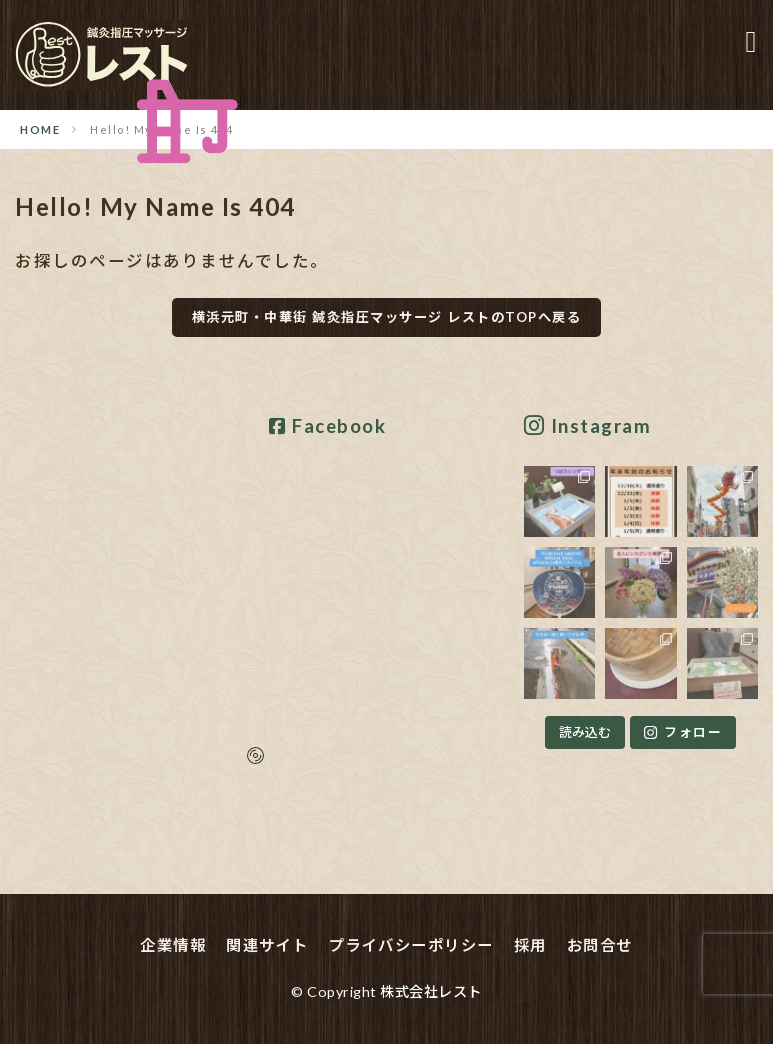  What do you see at coordinates (255, 755) in the screenshot?
I see `play or browse music library` at bounding box center [255, 755].